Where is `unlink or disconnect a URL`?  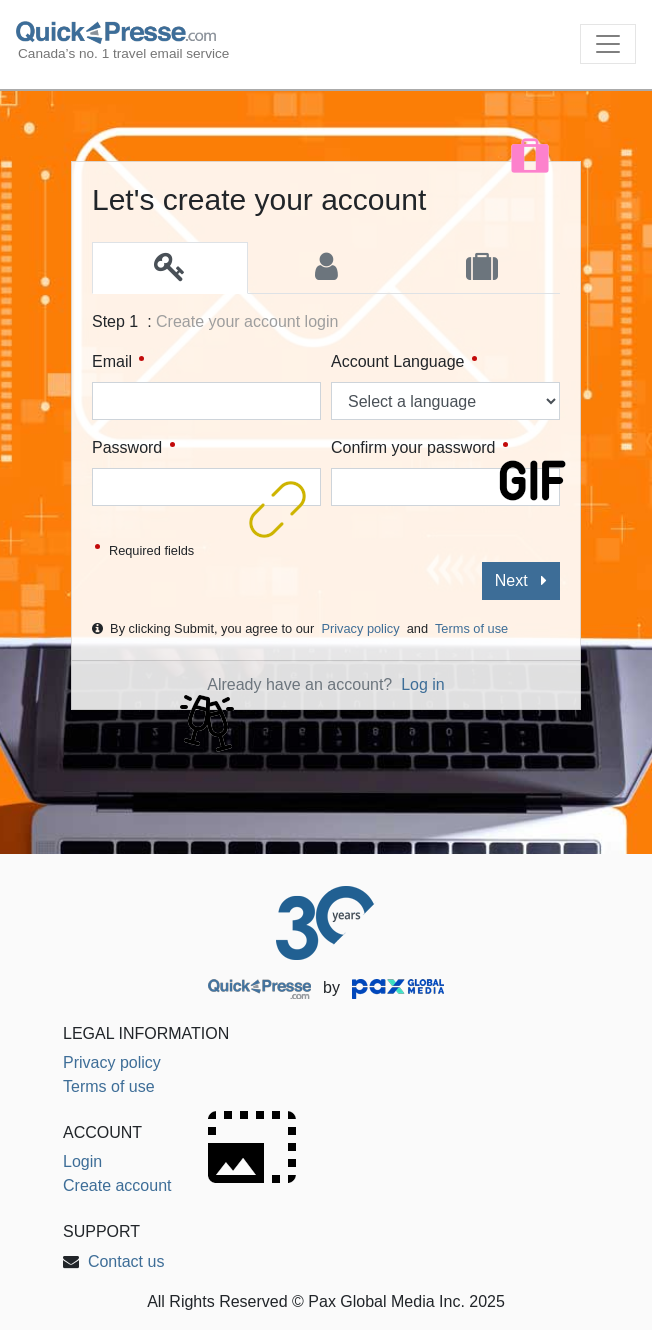
unlink or disconnect a URL is located at coordinates (277, 509).